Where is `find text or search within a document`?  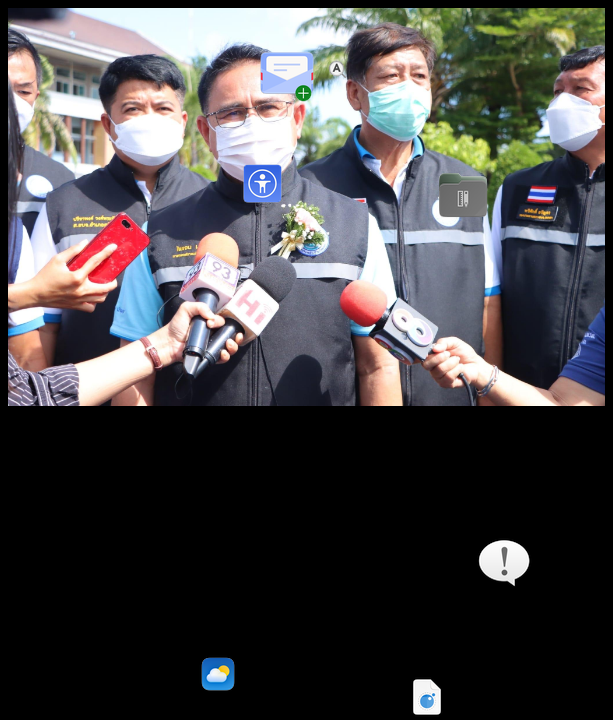 find text or search within a document is located at coordinates (337, 69).